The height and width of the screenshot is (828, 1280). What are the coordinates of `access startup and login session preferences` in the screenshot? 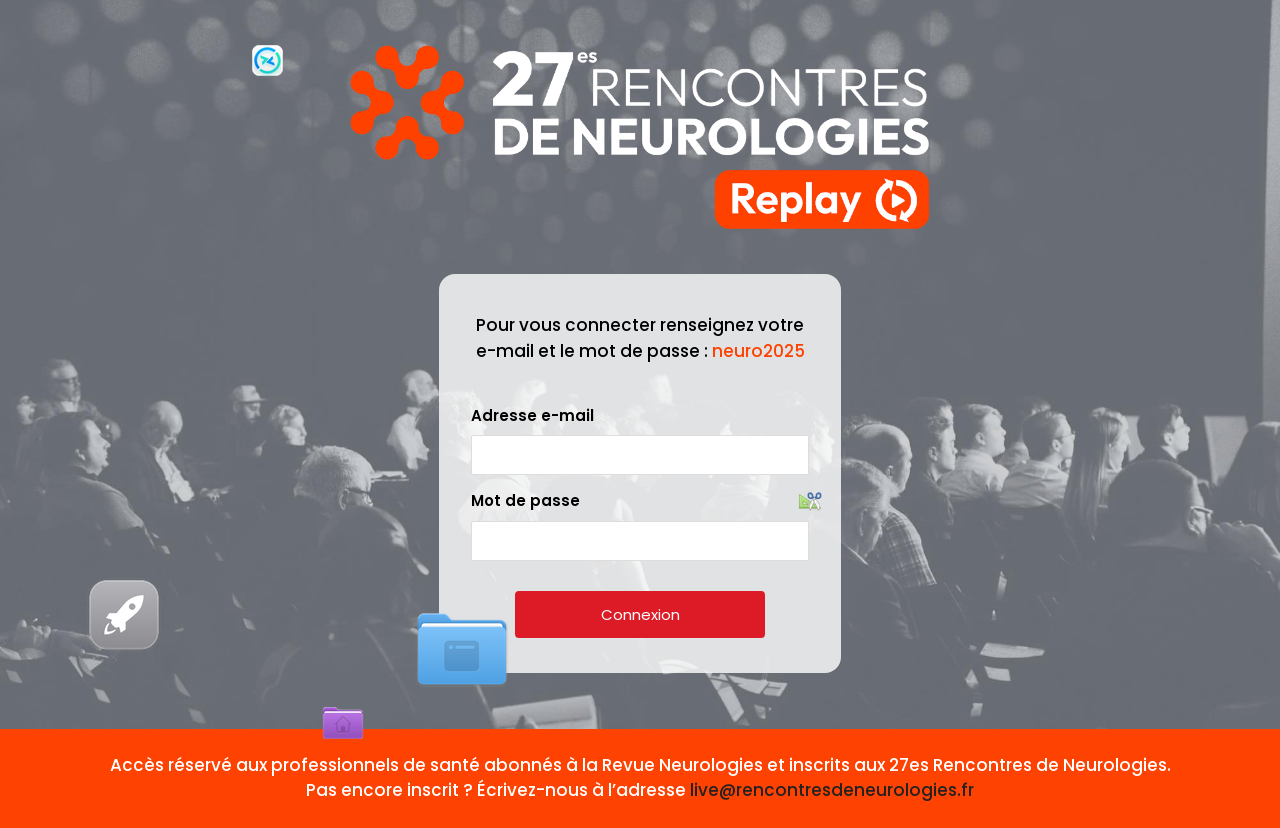 It's located at (124, 616).